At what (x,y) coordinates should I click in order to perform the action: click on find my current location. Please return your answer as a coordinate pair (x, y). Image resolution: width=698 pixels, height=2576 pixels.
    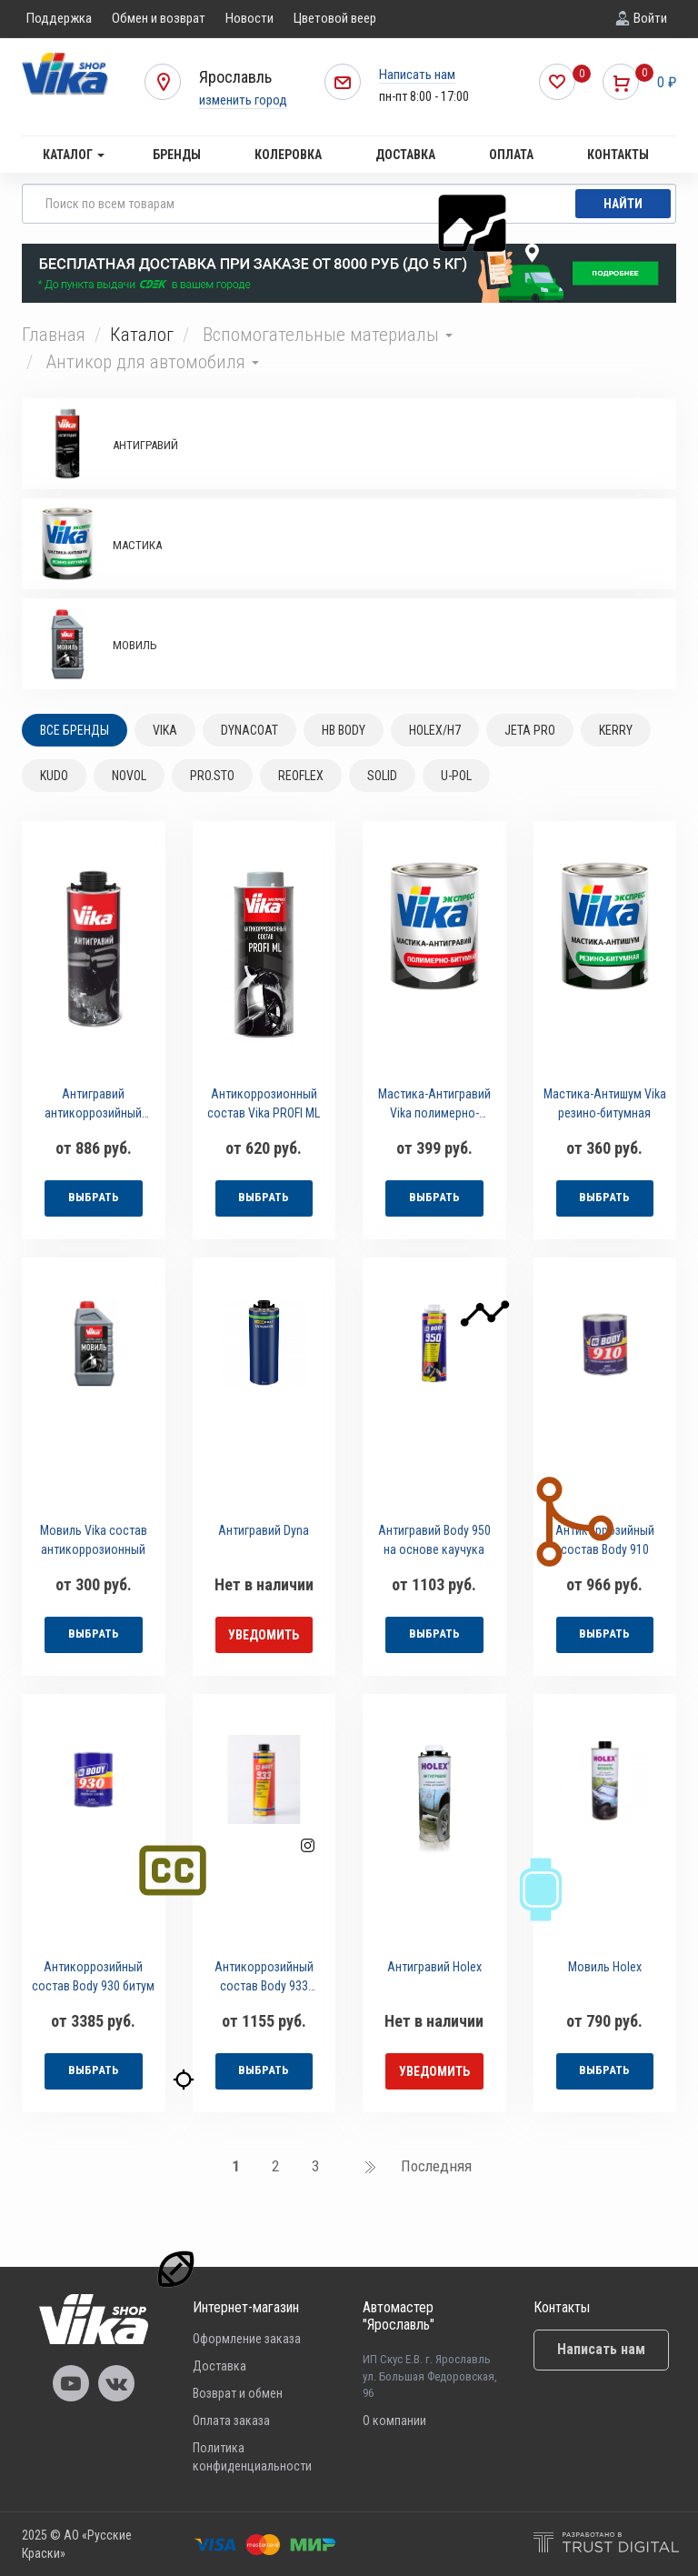
    Looking at the image, I should click on (184, 2080).